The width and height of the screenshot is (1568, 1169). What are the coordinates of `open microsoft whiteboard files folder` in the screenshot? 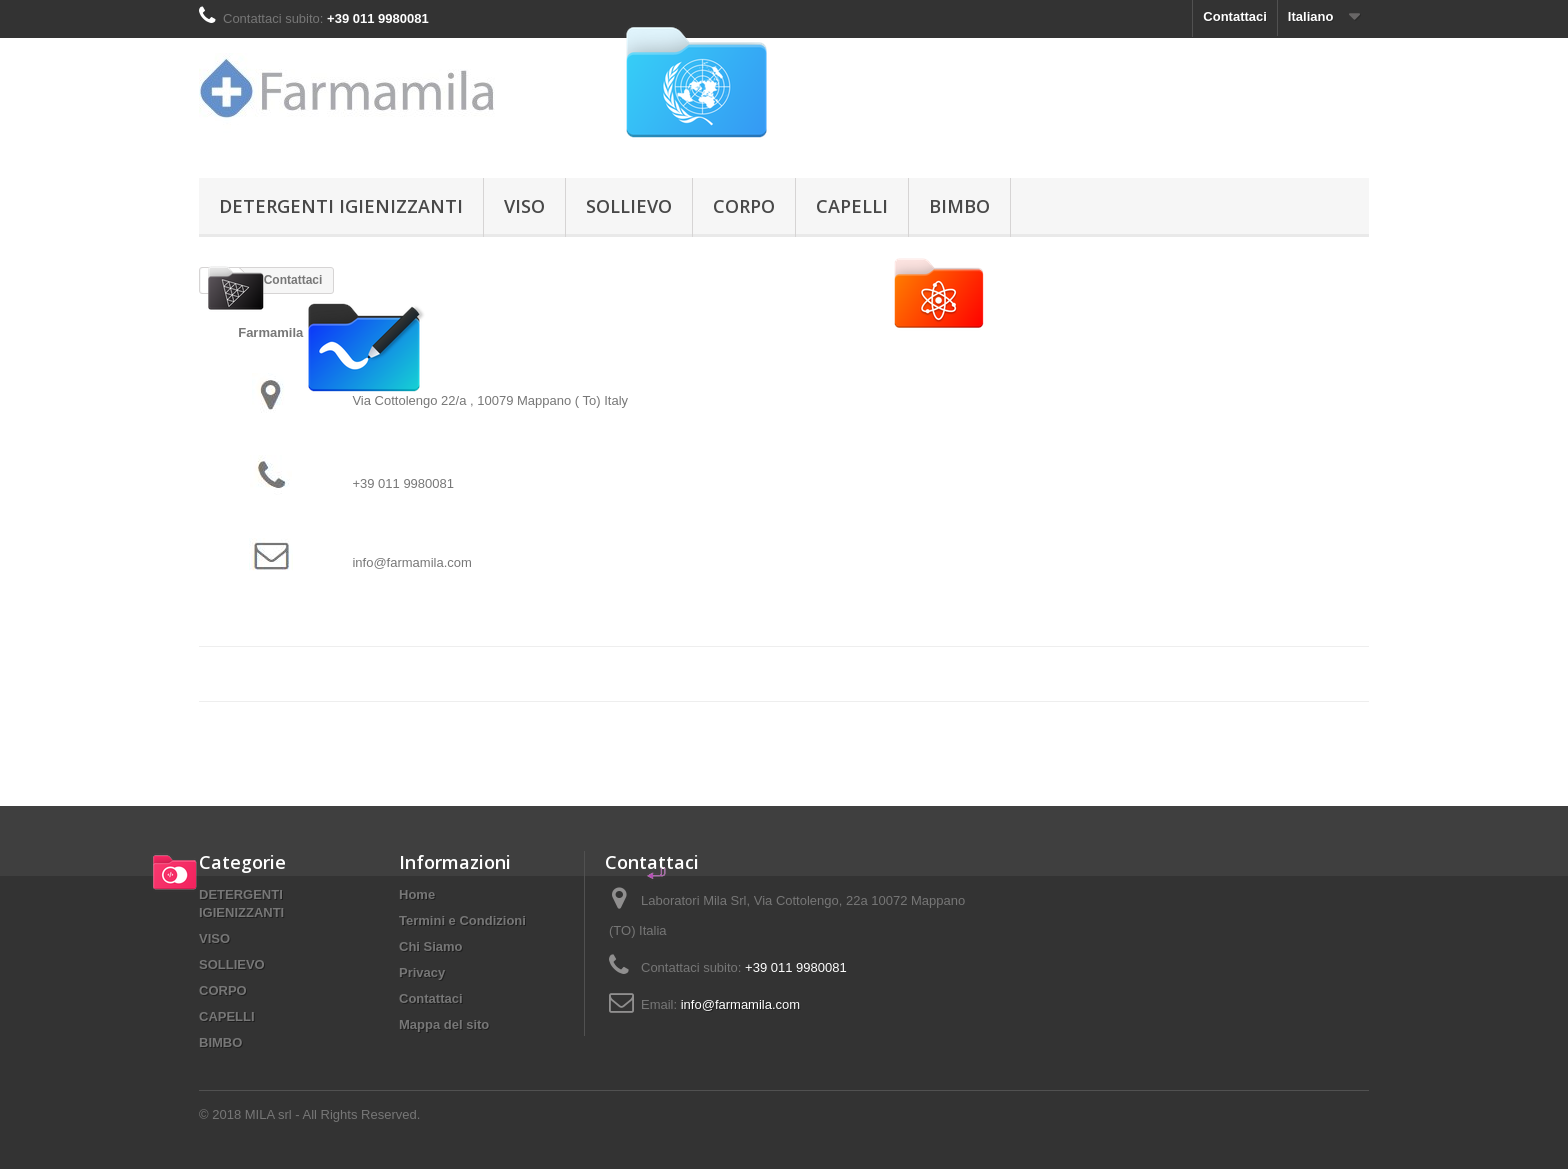 It's located at (363, 350).